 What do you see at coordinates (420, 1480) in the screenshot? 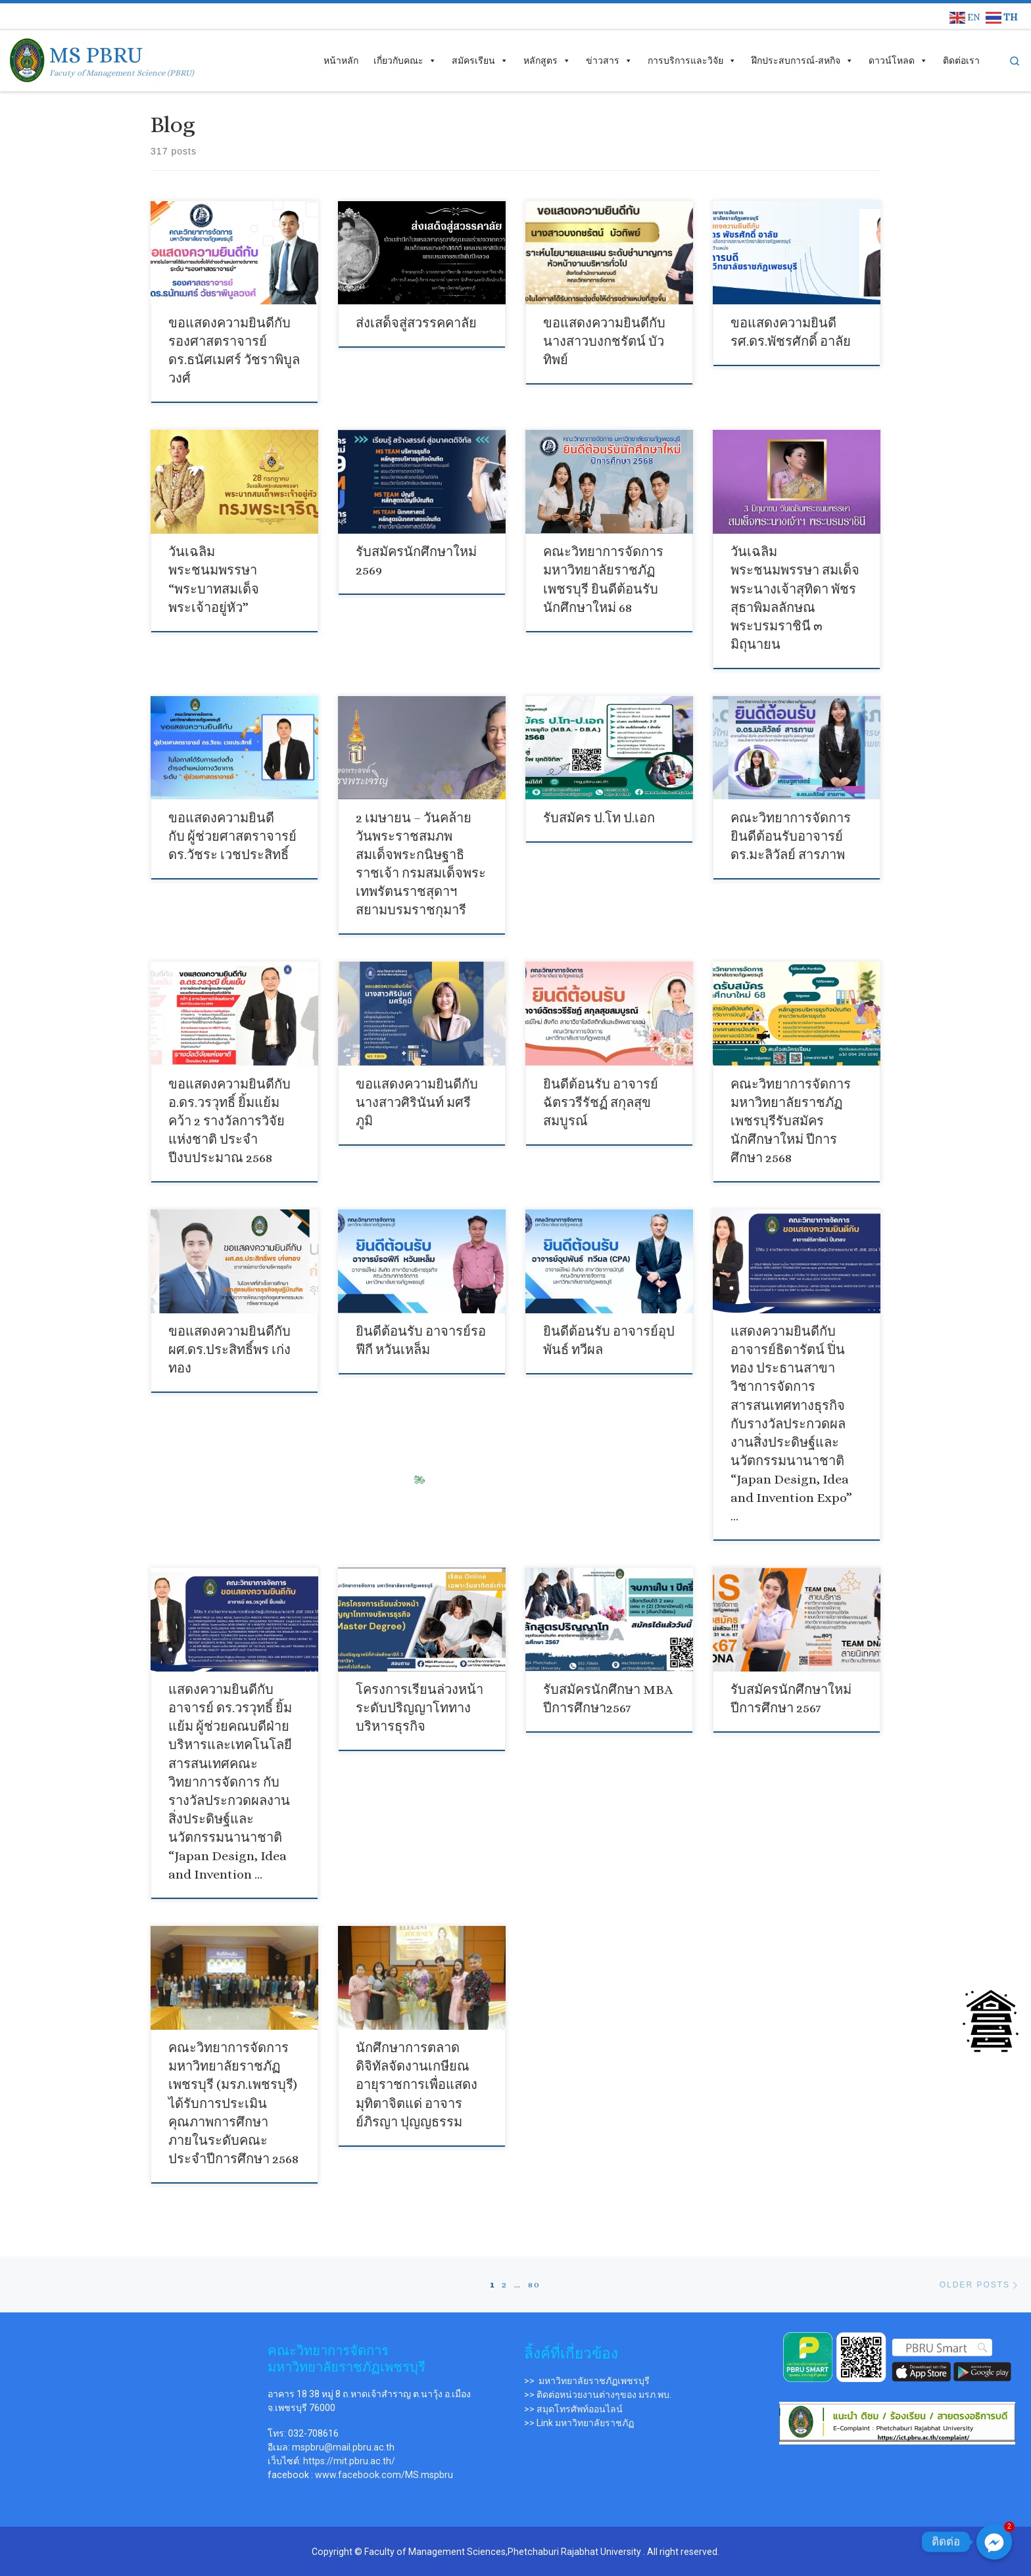
I see `mining truck or haul truck used in resource extraction games` at bounding box center [420, 1480].